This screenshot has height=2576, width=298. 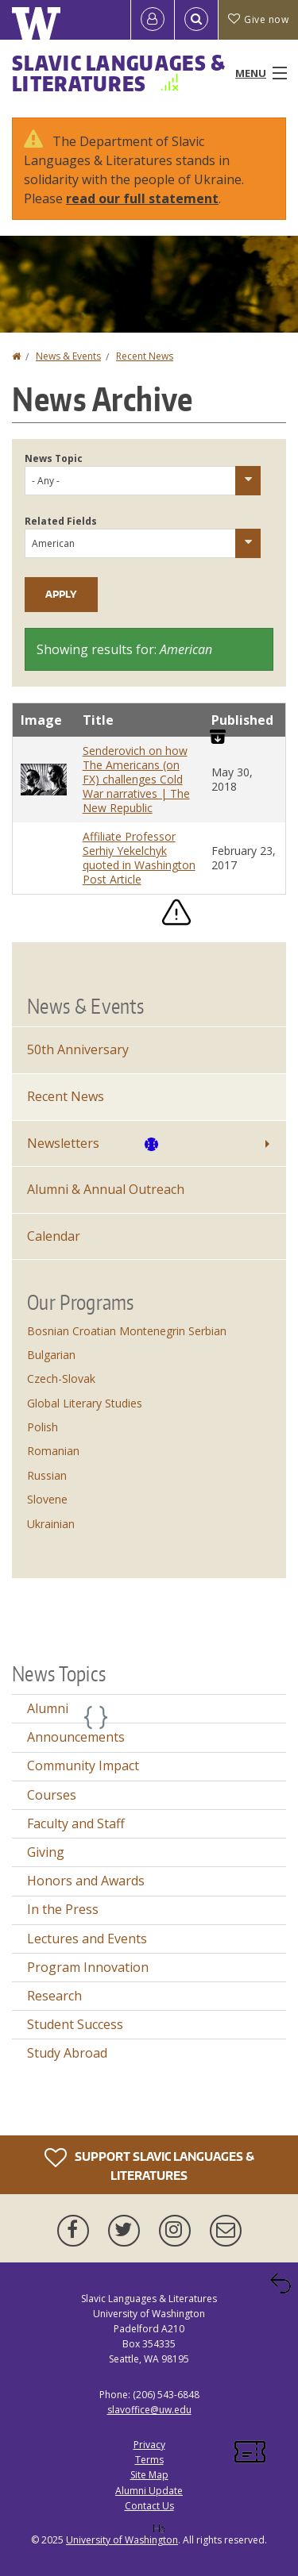 I want to click on indicates a warning or caution alert, so click(x=176, y=914).